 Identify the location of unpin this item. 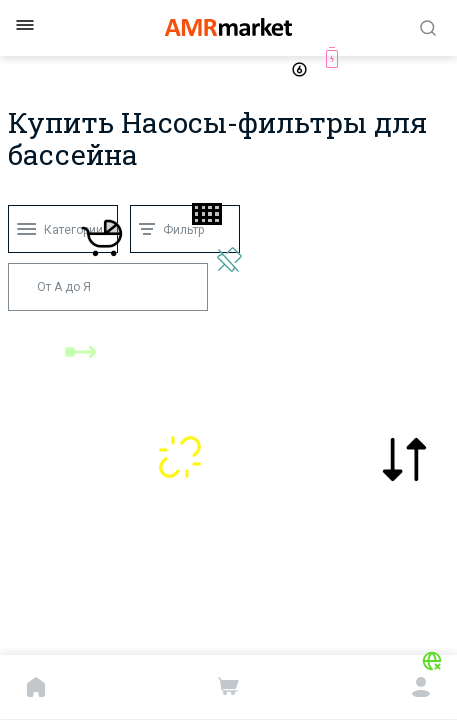
(228, 260).